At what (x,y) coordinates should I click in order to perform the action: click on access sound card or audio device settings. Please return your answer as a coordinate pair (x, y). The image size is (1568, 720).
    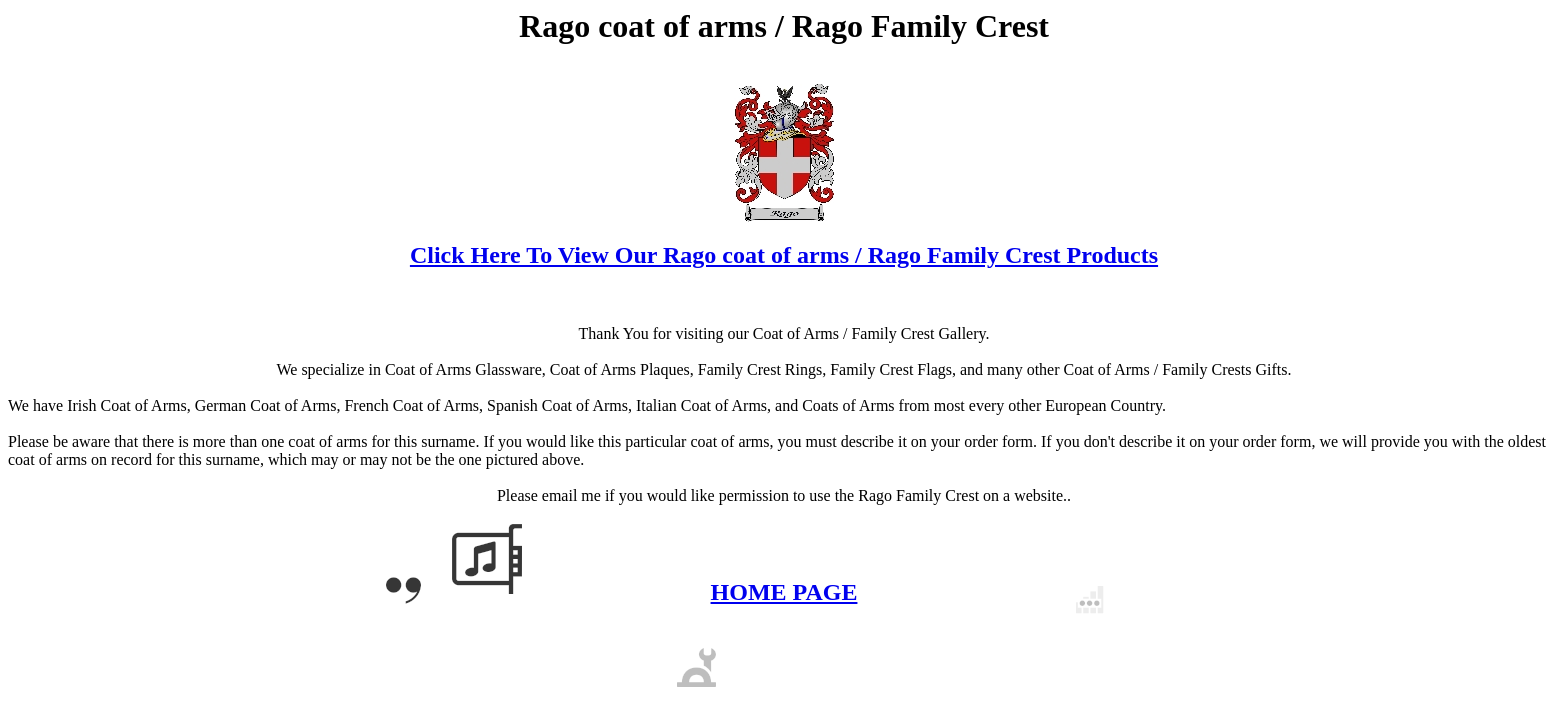
    Looking at the image, I should click on (487, 559).